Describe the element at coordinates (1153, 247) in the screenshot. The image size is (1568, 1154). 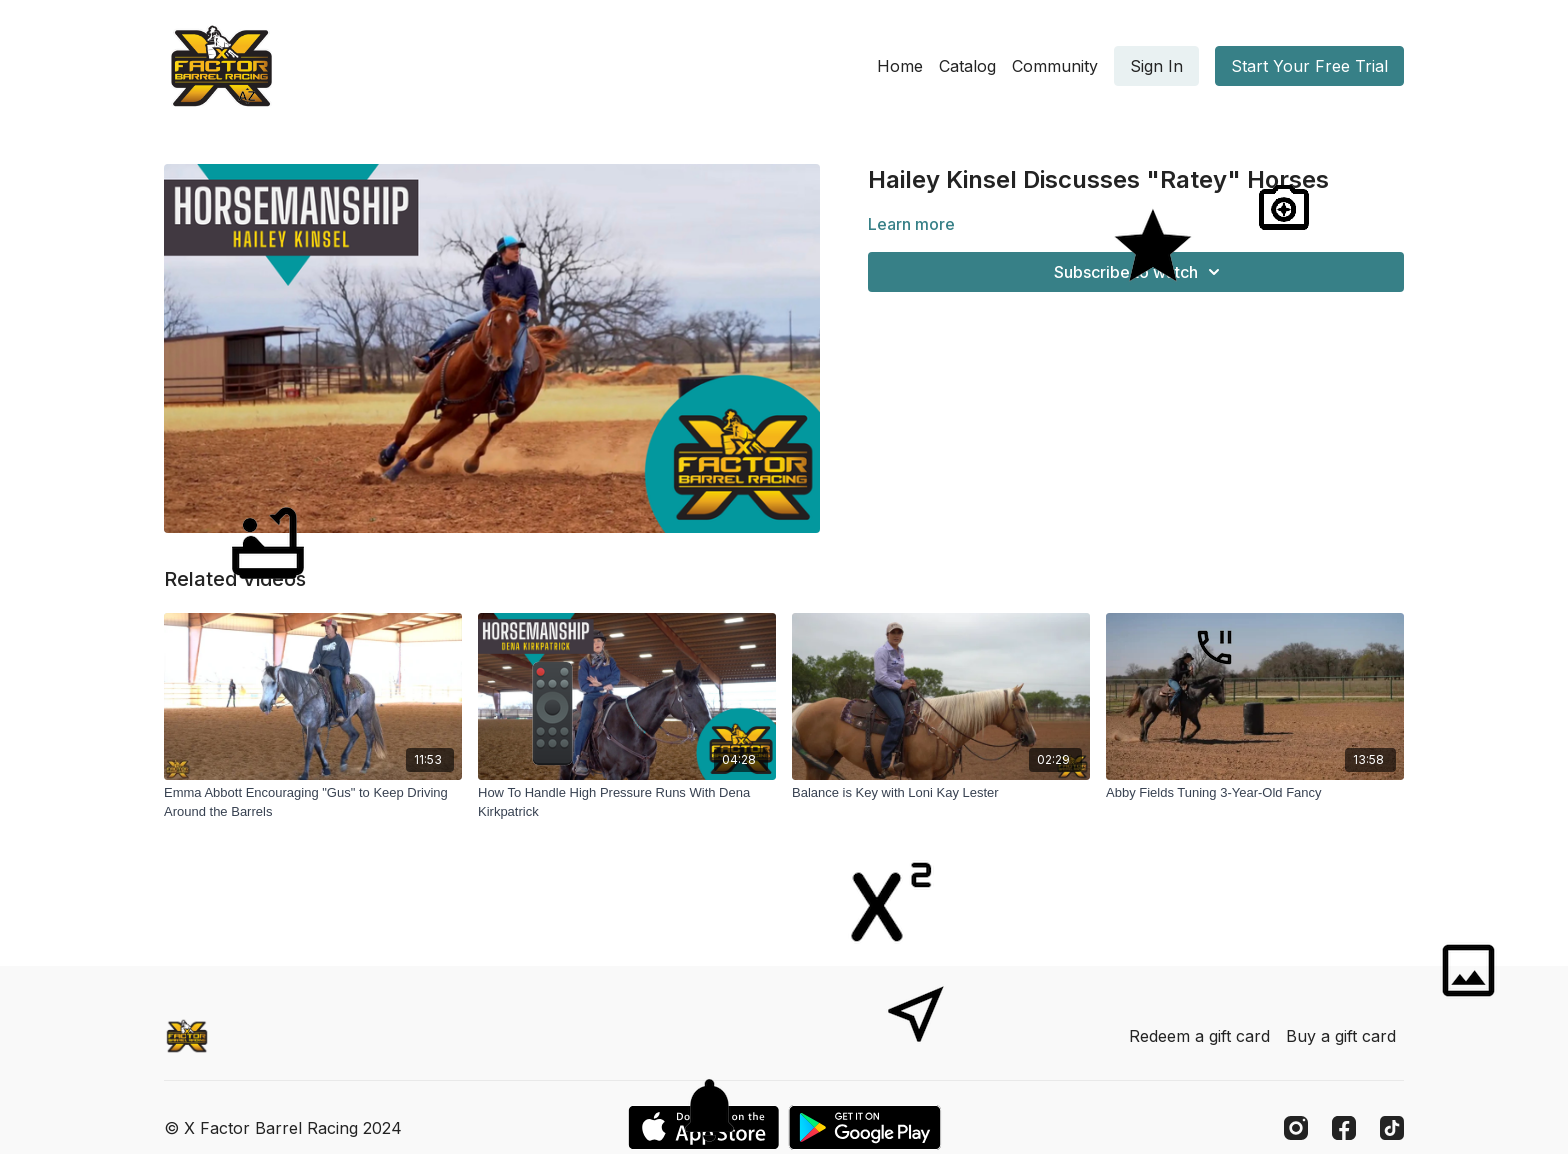
I see `add item to favorites` at that location.